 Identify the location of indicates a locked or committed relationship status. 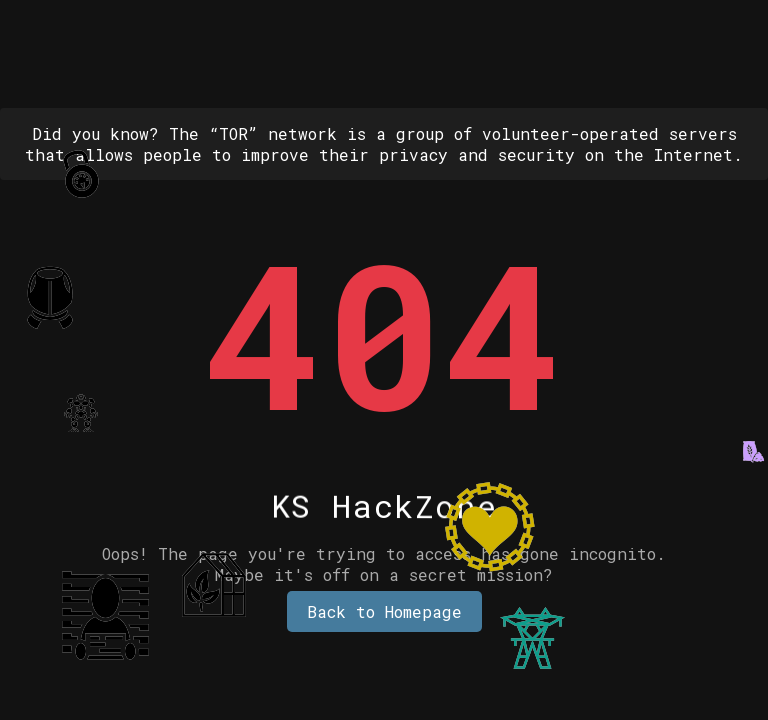
(489, 527).